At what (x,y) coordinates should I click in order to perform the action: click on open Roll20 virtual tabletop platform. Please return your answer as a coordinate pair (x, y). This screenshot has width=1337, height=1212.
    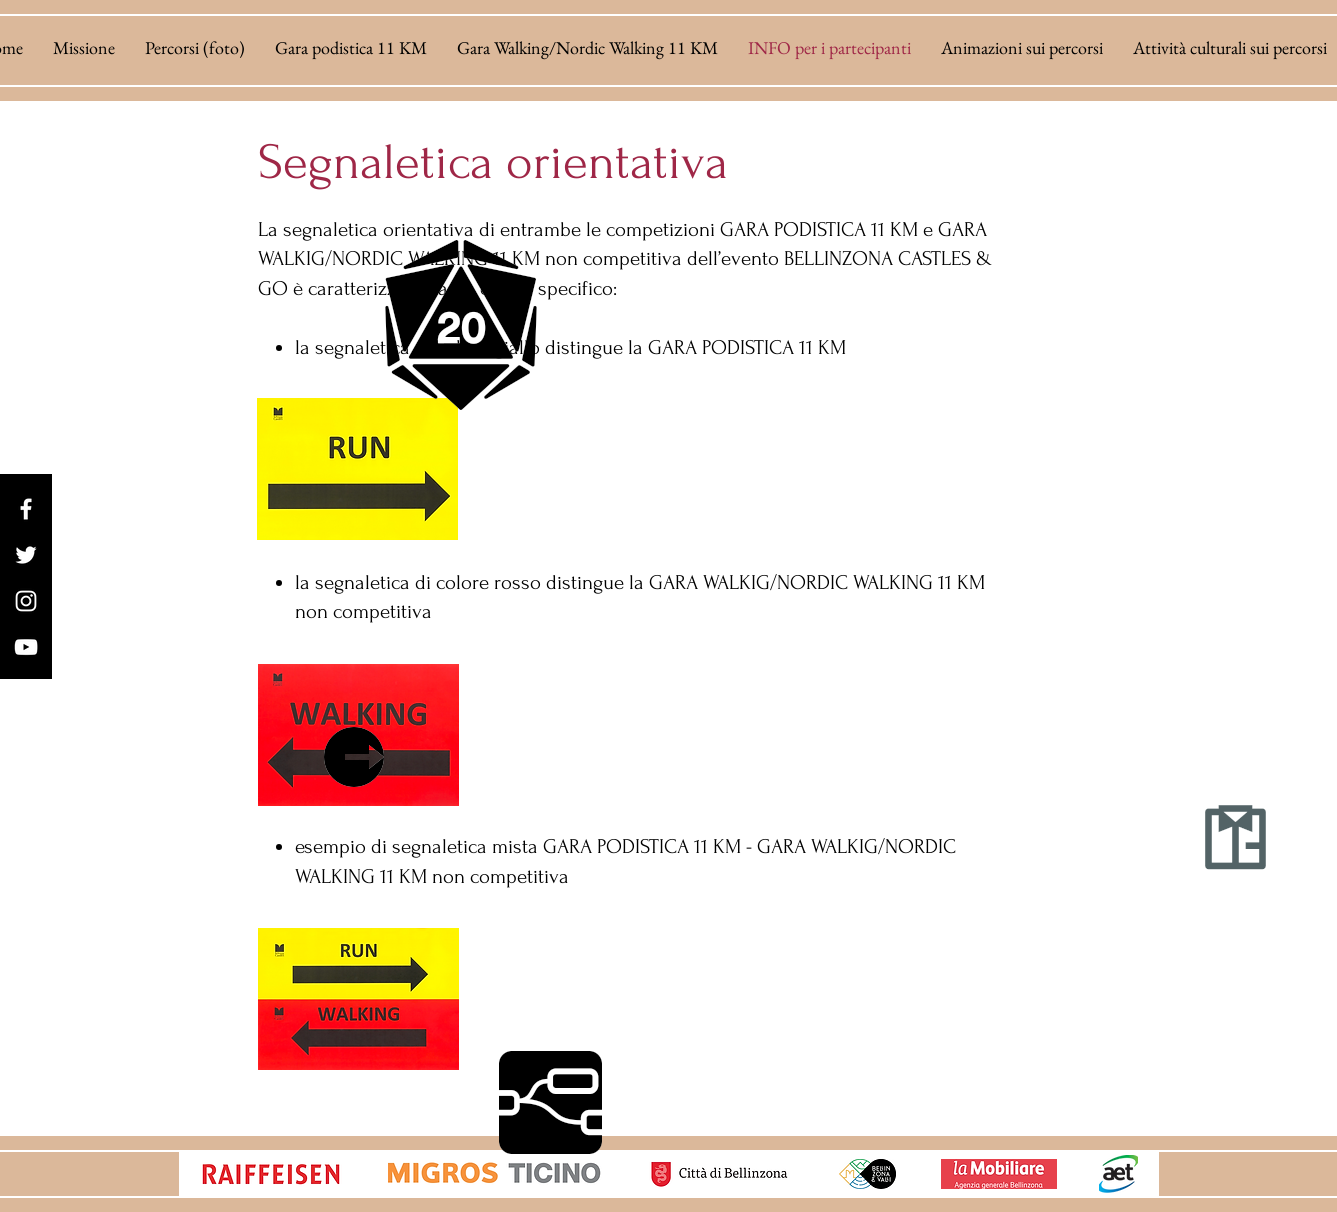
    Looking at the image, I should click on (461, 325).